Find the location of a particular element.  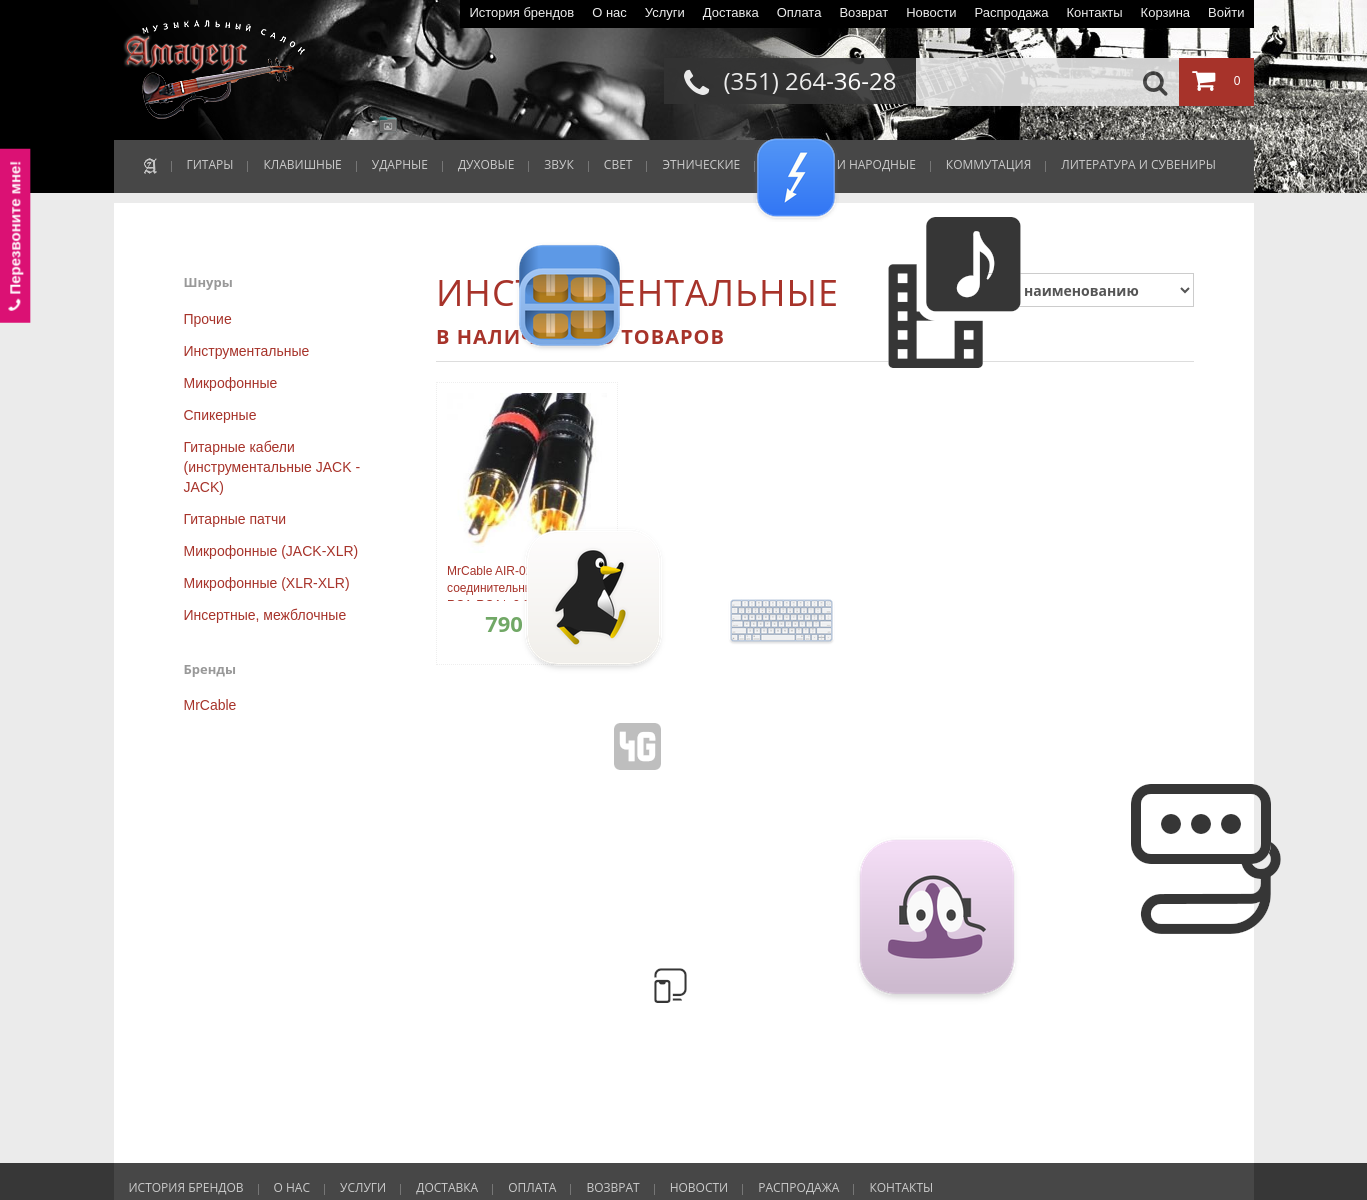

launch supertux game is located at coordinates (593, 597).